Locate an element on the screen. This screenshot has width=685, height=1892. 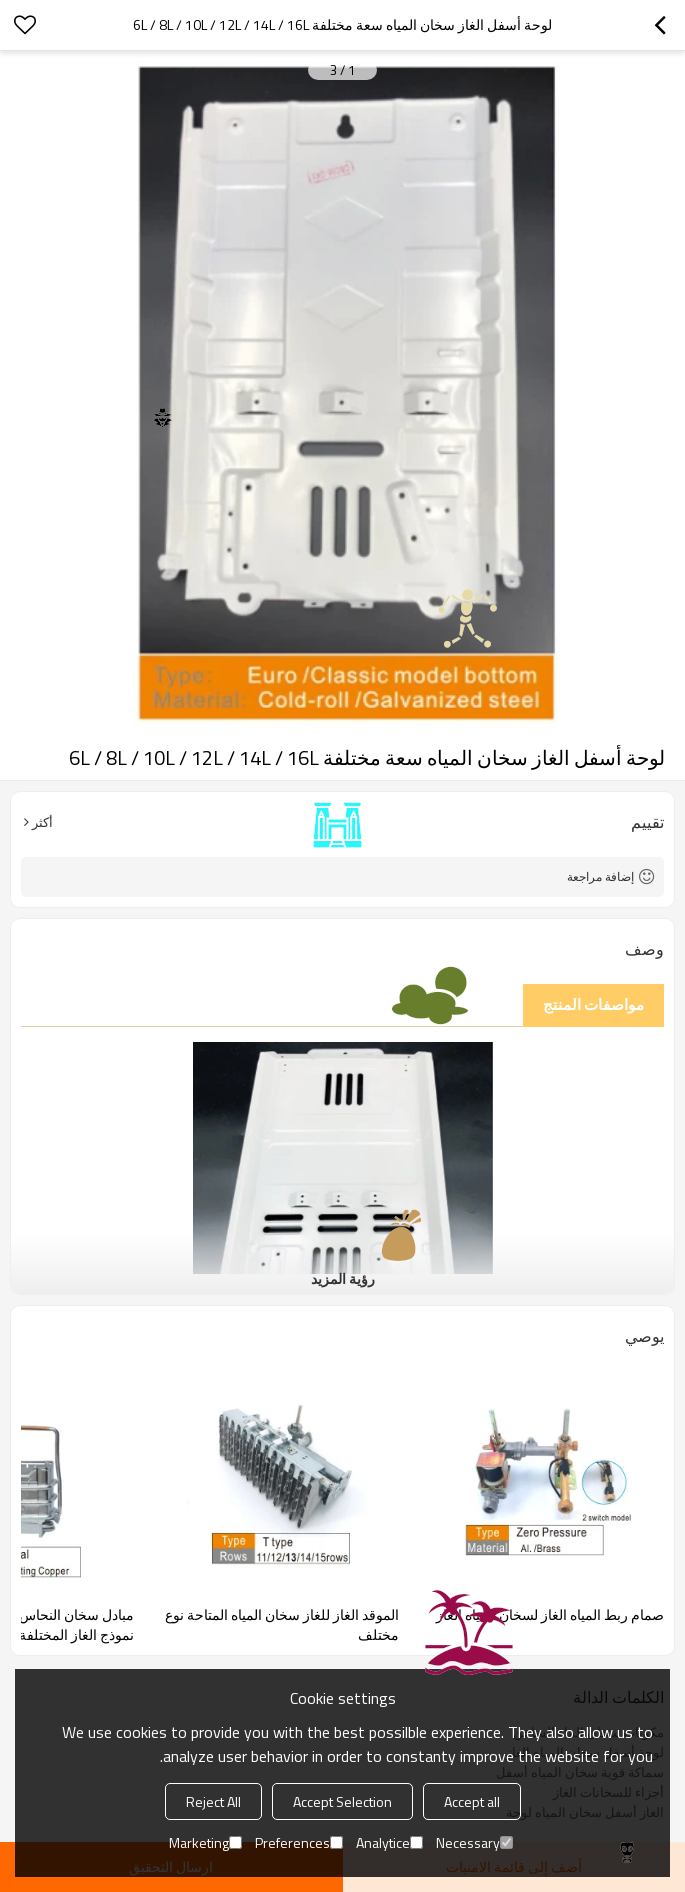
navigate to island or beach location is located at coordinates (469, 1632).